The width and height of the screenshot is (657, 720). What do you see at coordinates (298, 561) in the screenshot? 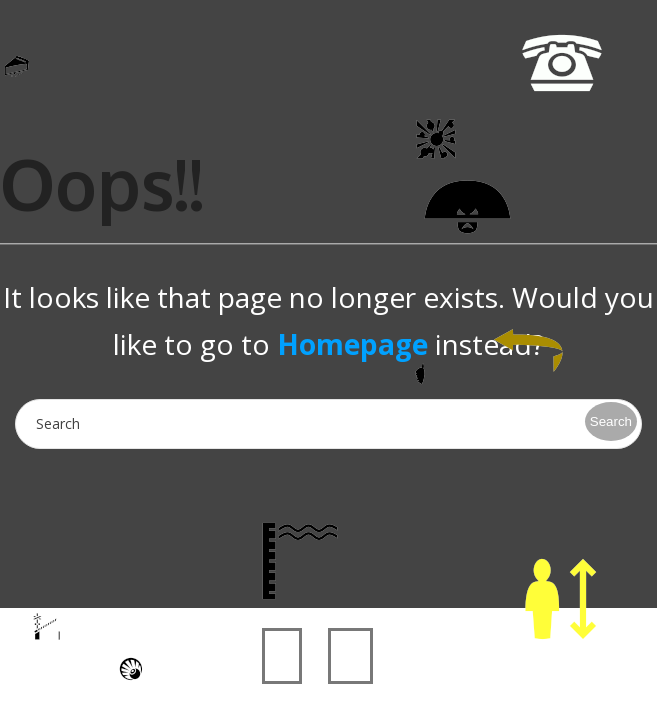
I see `indicates high tide water level` at bounding box center [298, 561].